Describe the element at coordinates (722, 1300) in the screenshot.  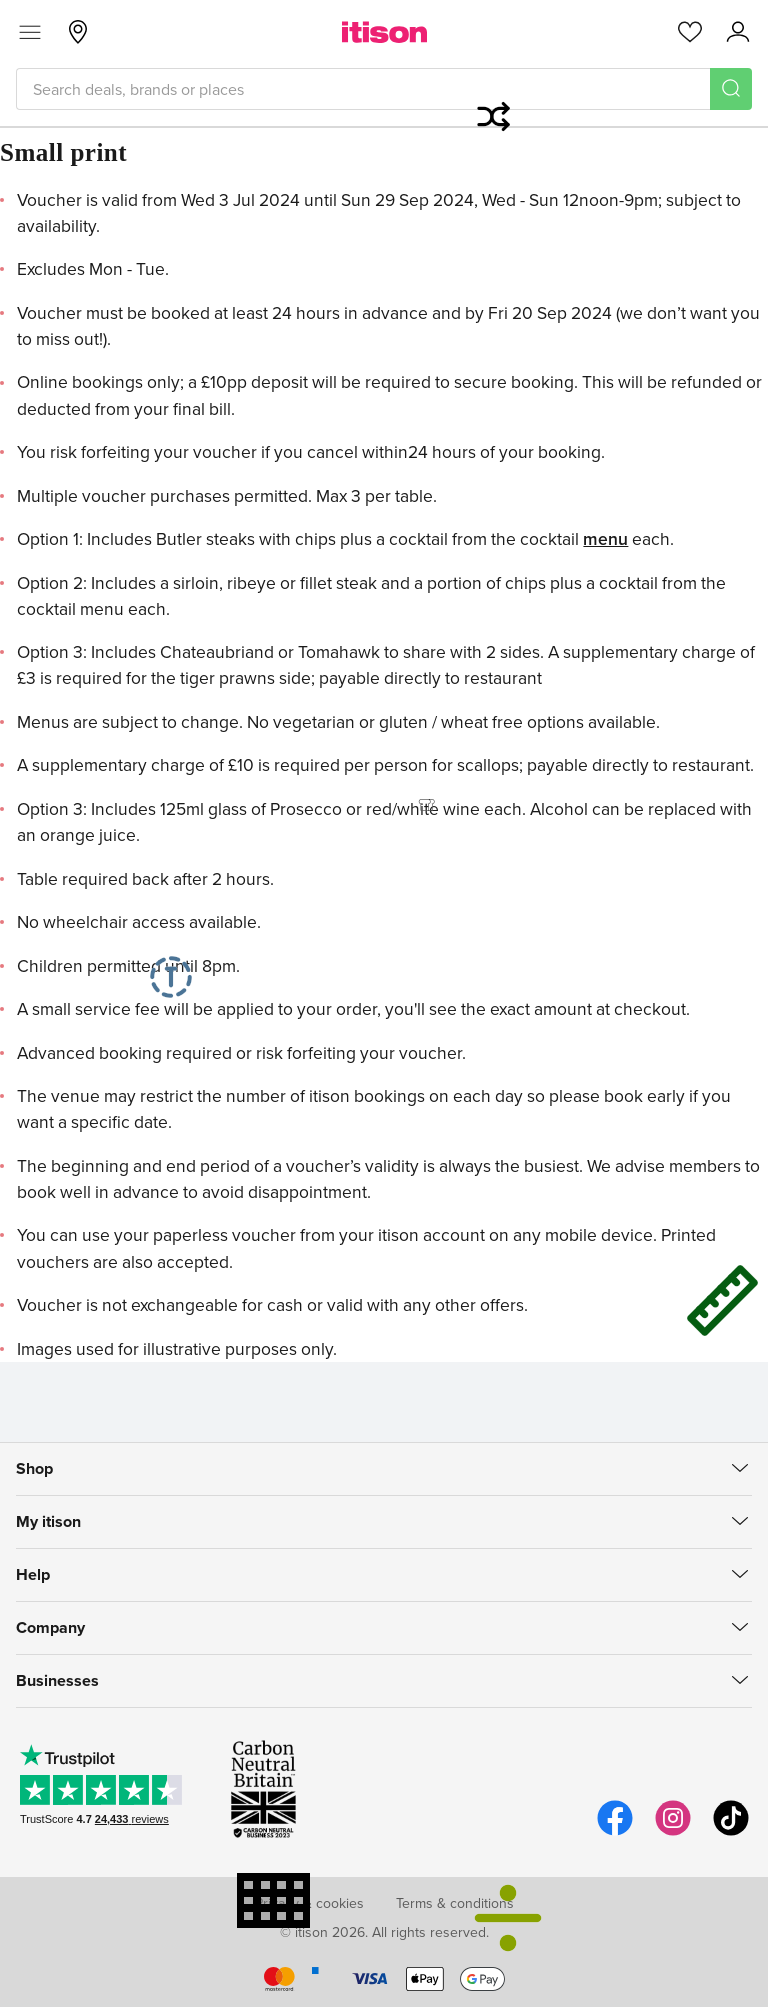
I see `access measurement tools` at that location.